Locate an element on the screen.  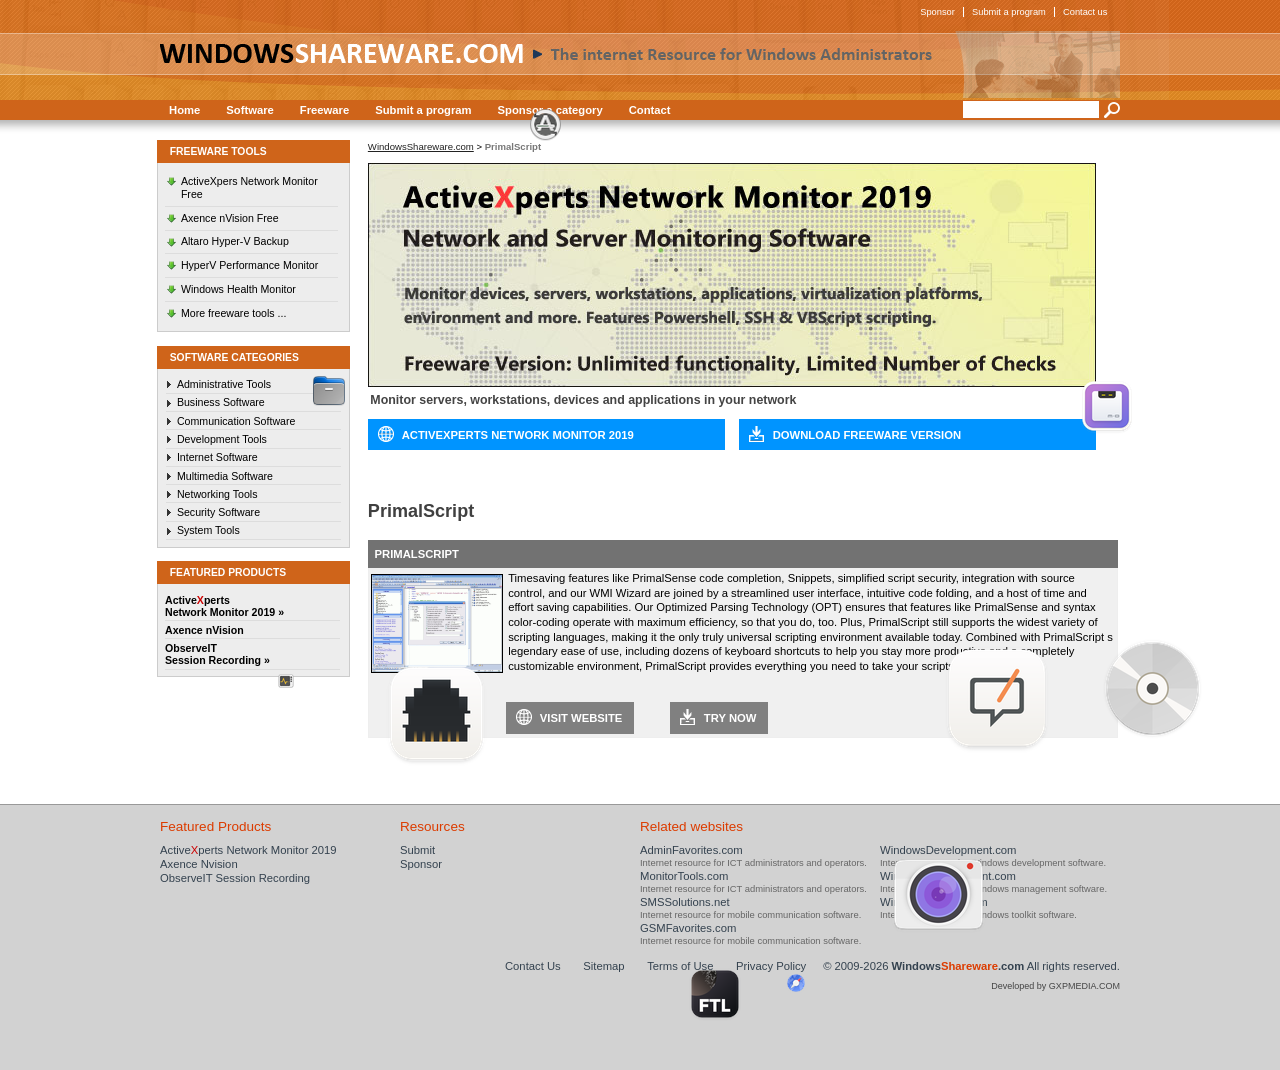
check for available software updates is located at coordinates (545, 124).